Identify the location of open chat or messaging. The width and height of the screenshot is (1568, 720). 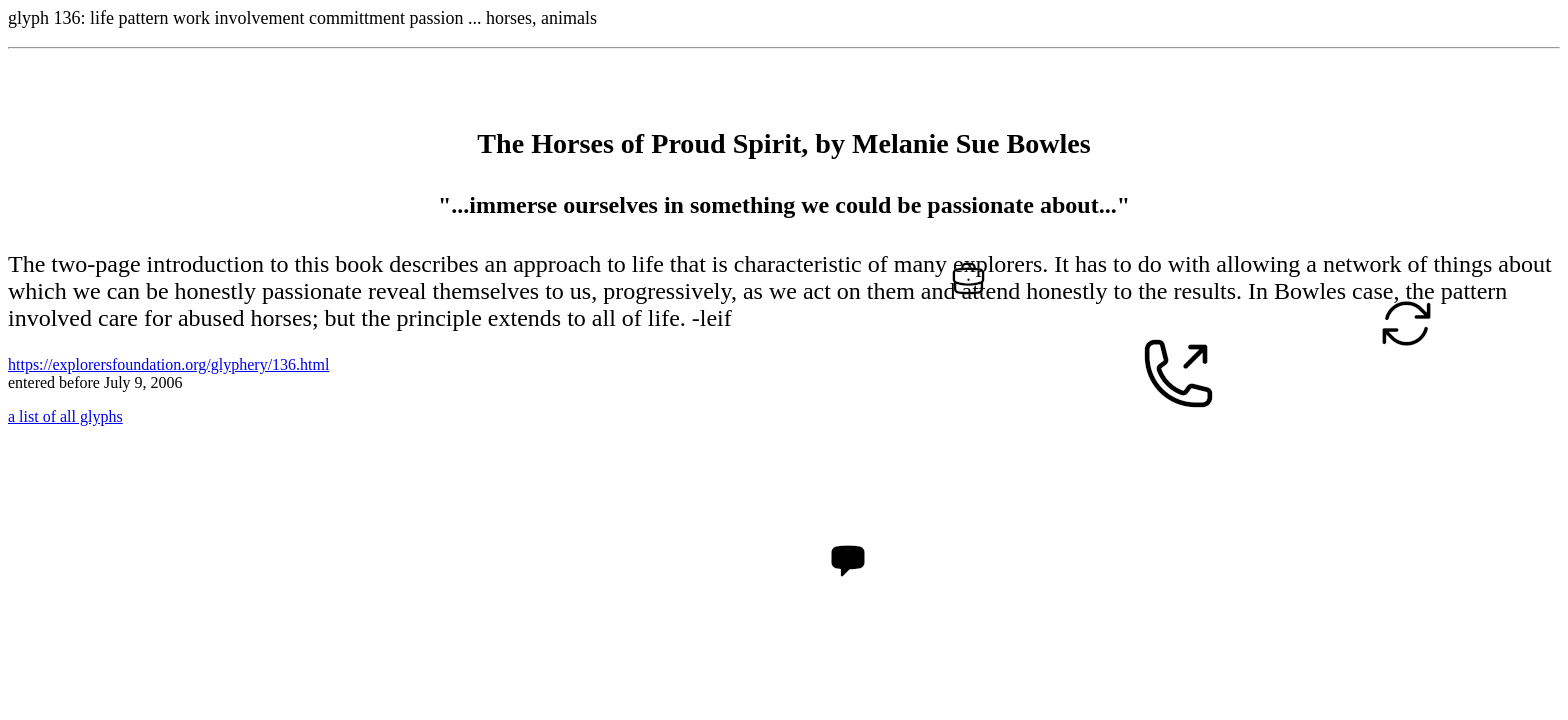
(848, 561).